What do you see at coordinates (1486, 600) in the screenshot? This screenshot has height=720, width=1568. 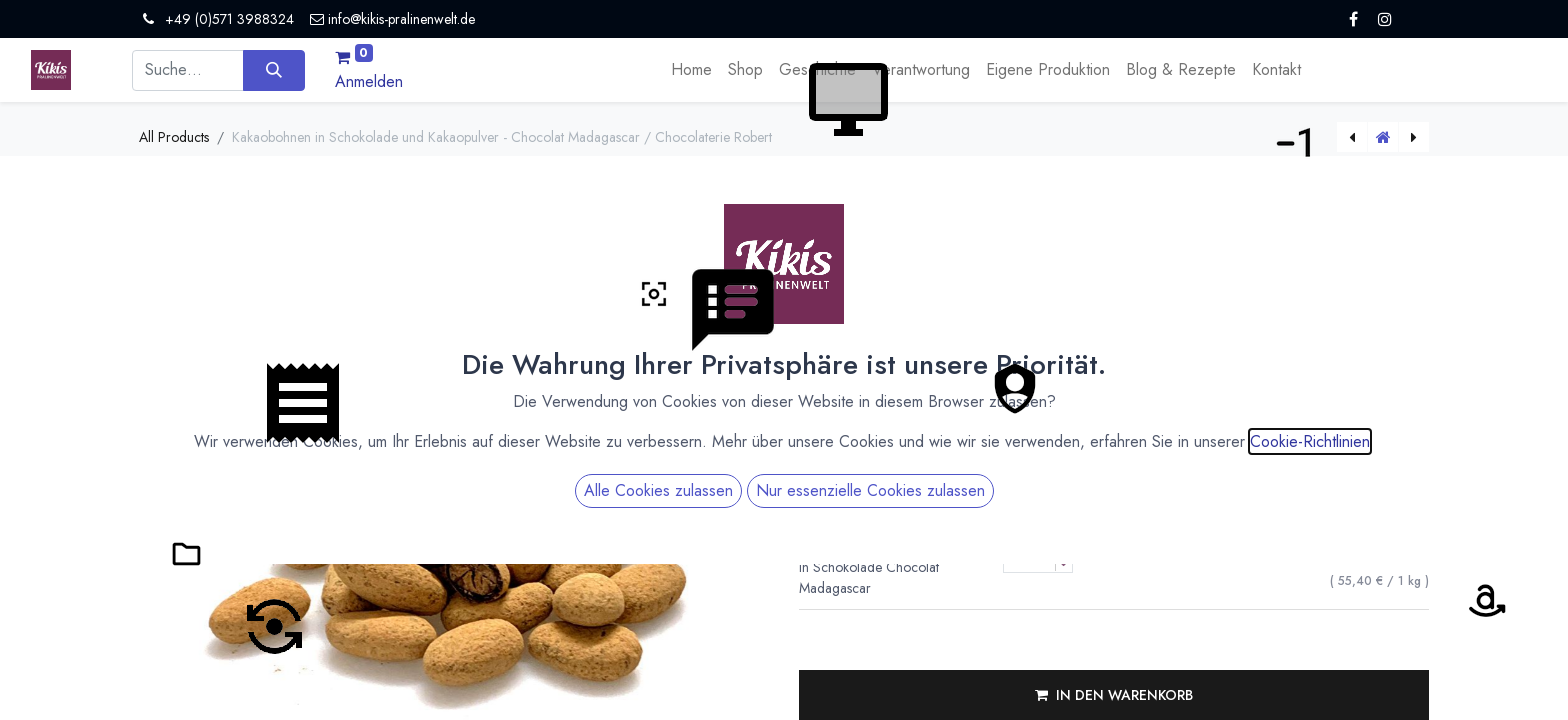 I see `open the Amazon app or website` at bounding box center [1486, 600].